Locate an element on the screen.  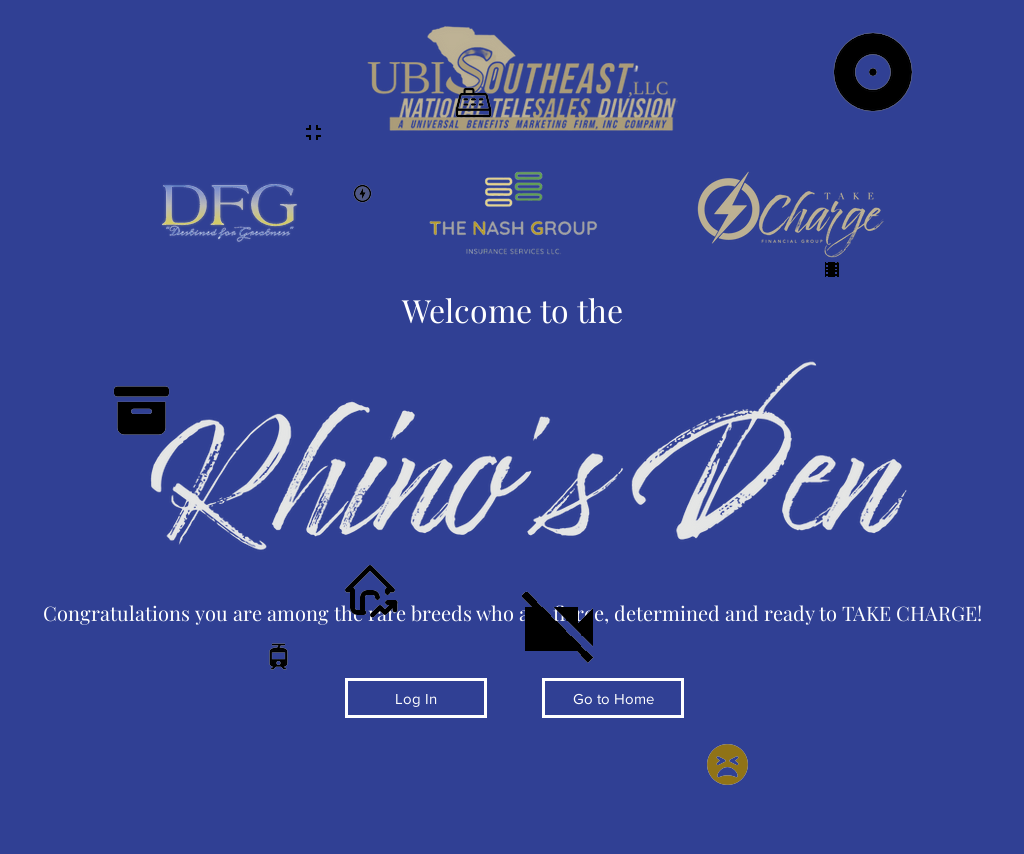
access movies or video content is located at coordinates (831, 269).